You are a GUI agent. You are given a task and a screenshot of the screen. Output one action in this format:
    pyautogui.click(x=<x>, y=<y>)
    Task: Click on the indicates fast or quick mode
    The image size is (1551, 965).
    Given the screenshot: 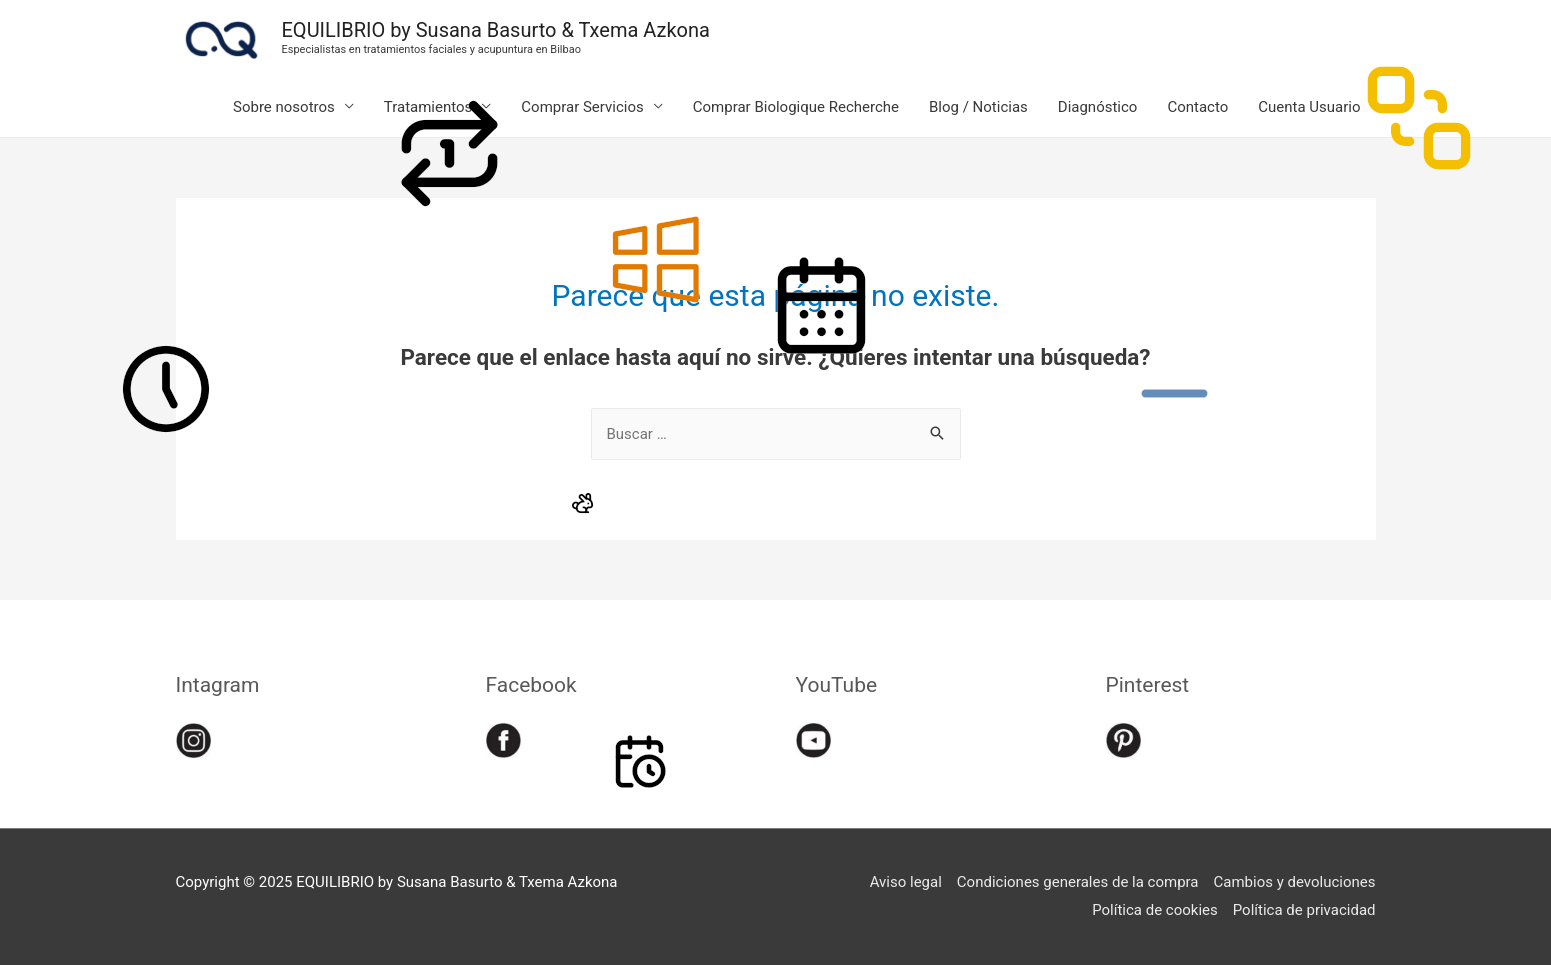 What is the action you would take?
    pyautogui.click(x=582, y=503)
    